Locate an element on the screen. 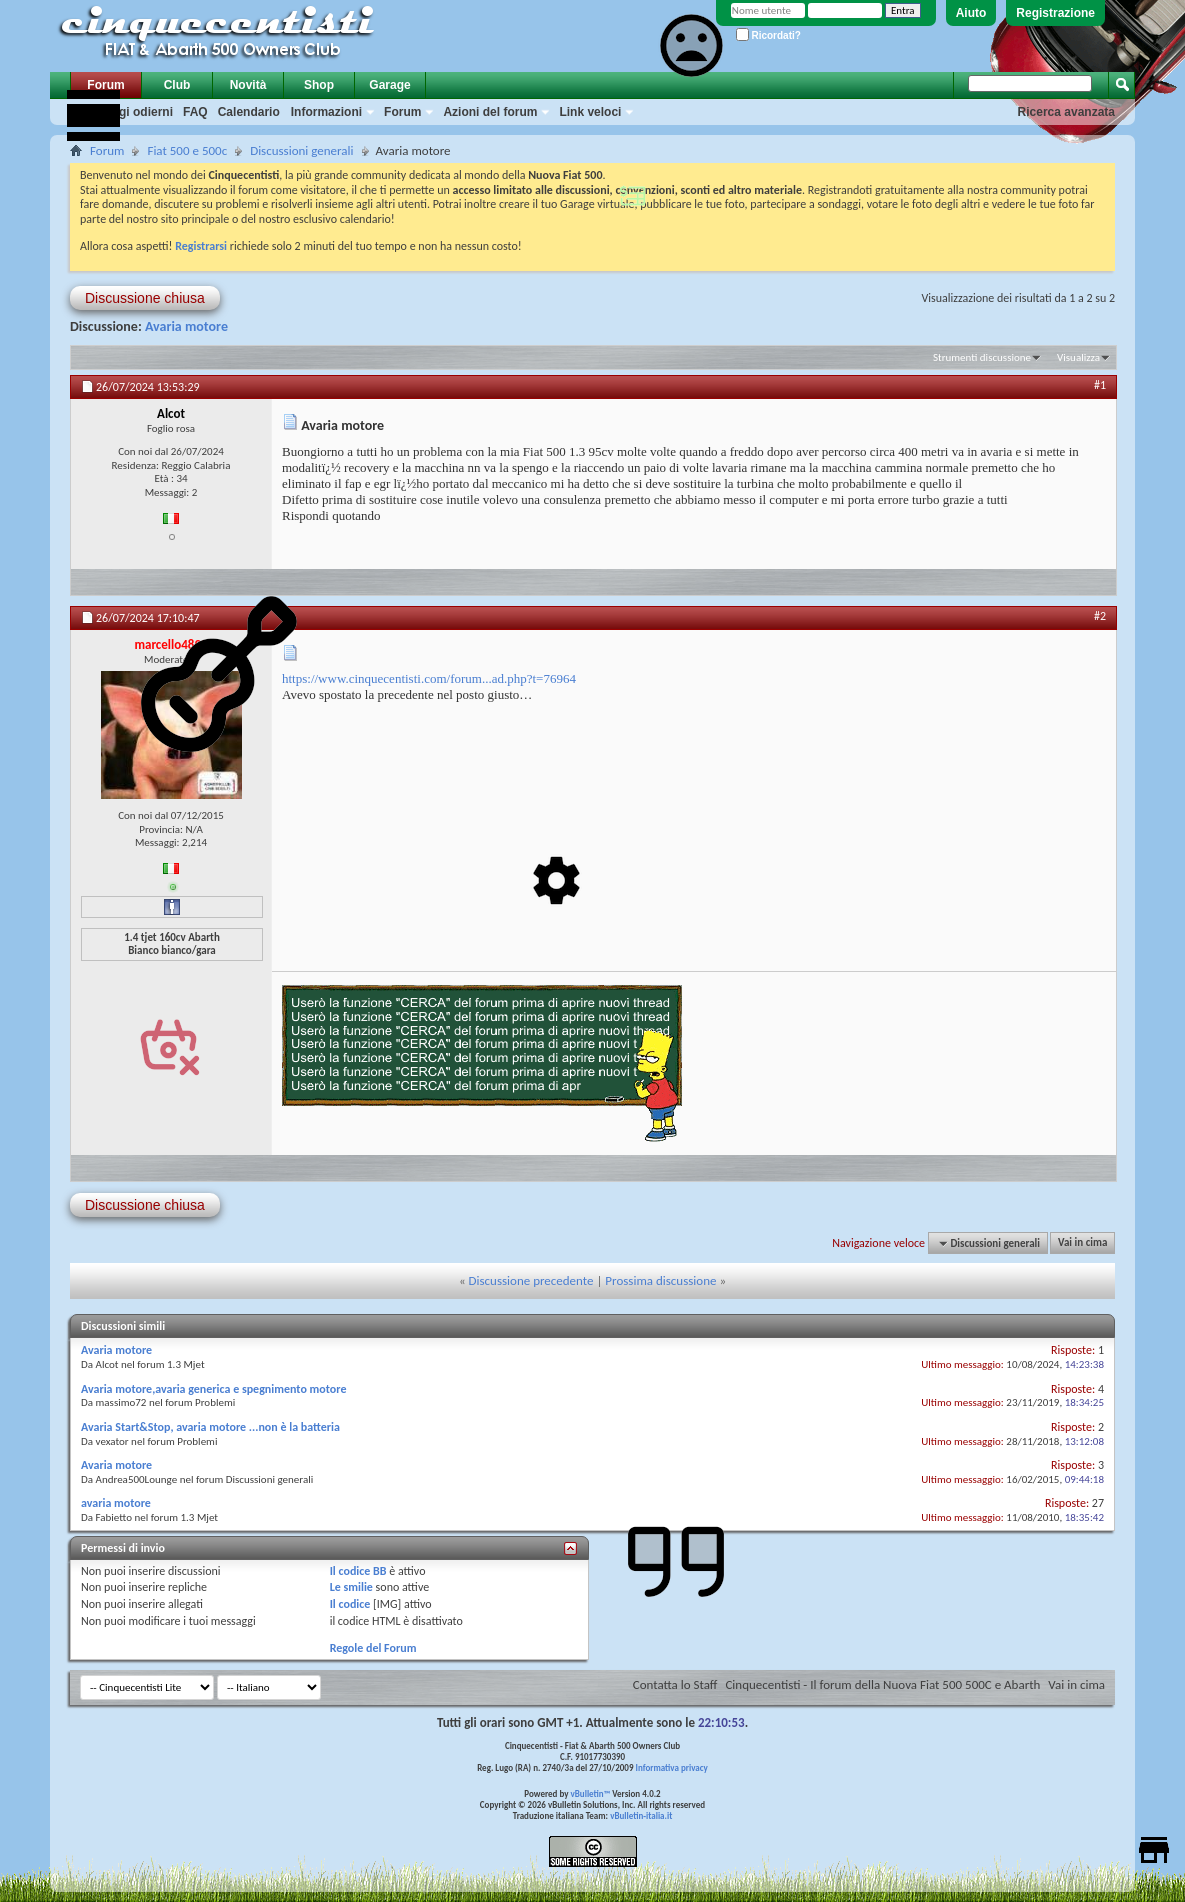  access app or system settings is located at coordinates (556, 880).